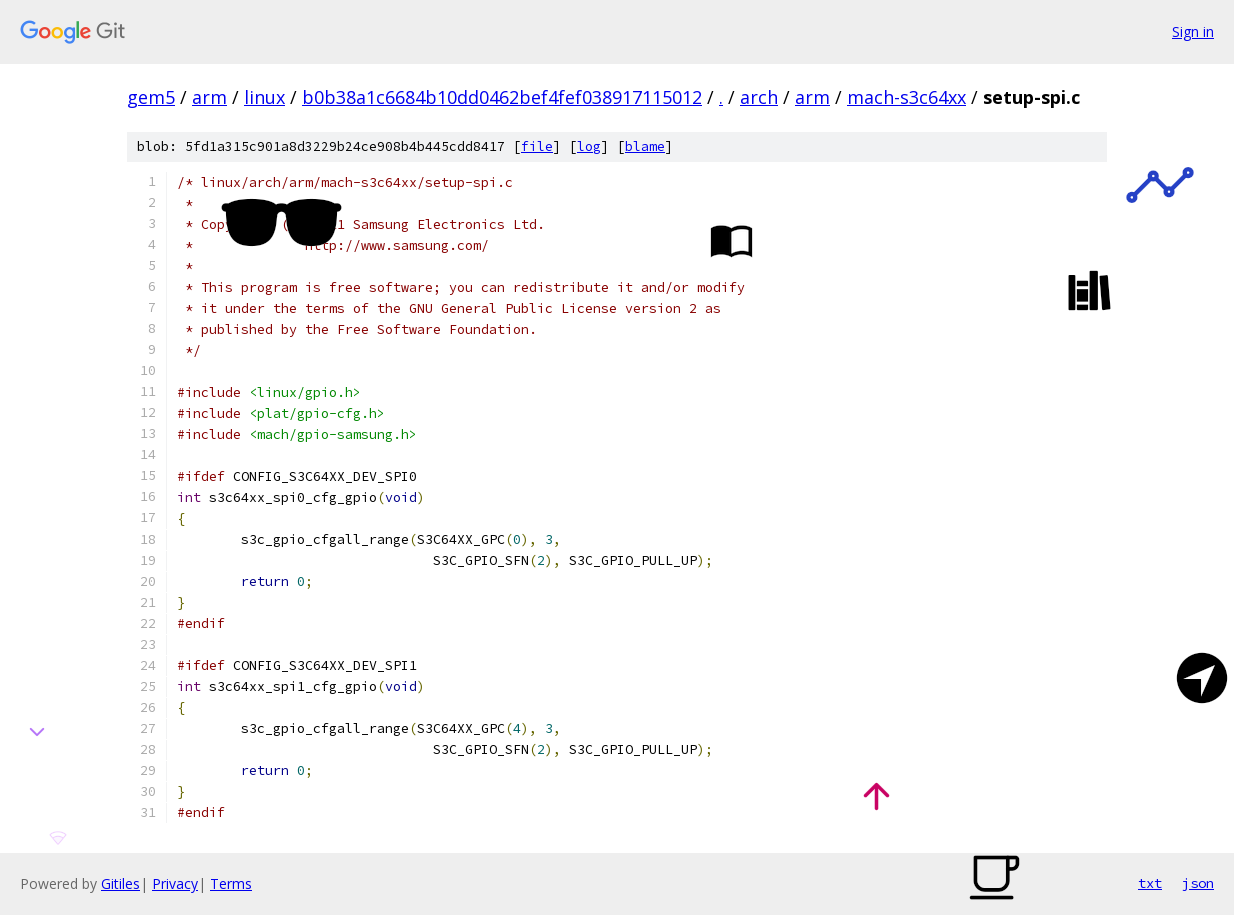 This screenshot has height=915, width=1234. Describe the element at coordinates (1089, 290) in the screenshot. I see `access your saved books or media library` at that location.